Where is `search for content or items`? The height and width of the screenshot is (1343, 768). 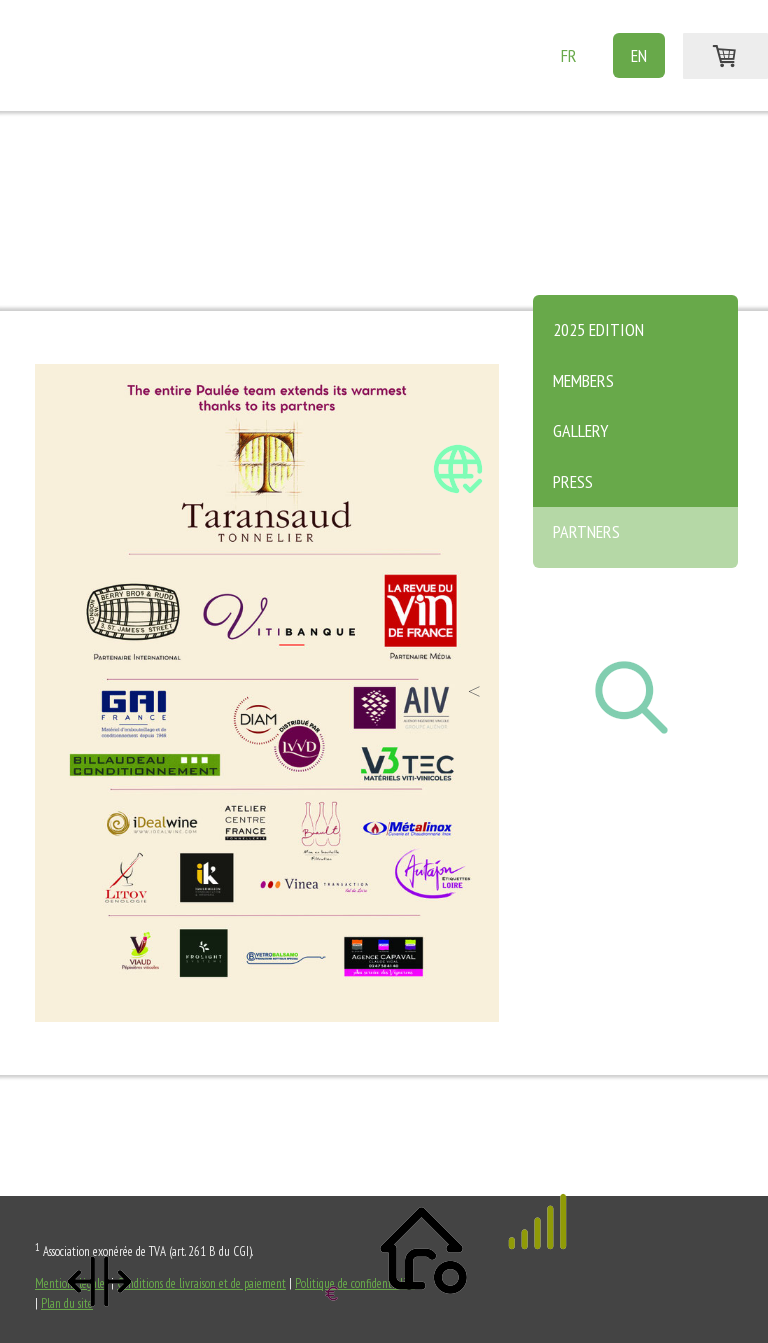
search for content or items is located at coordinates (631, 697).